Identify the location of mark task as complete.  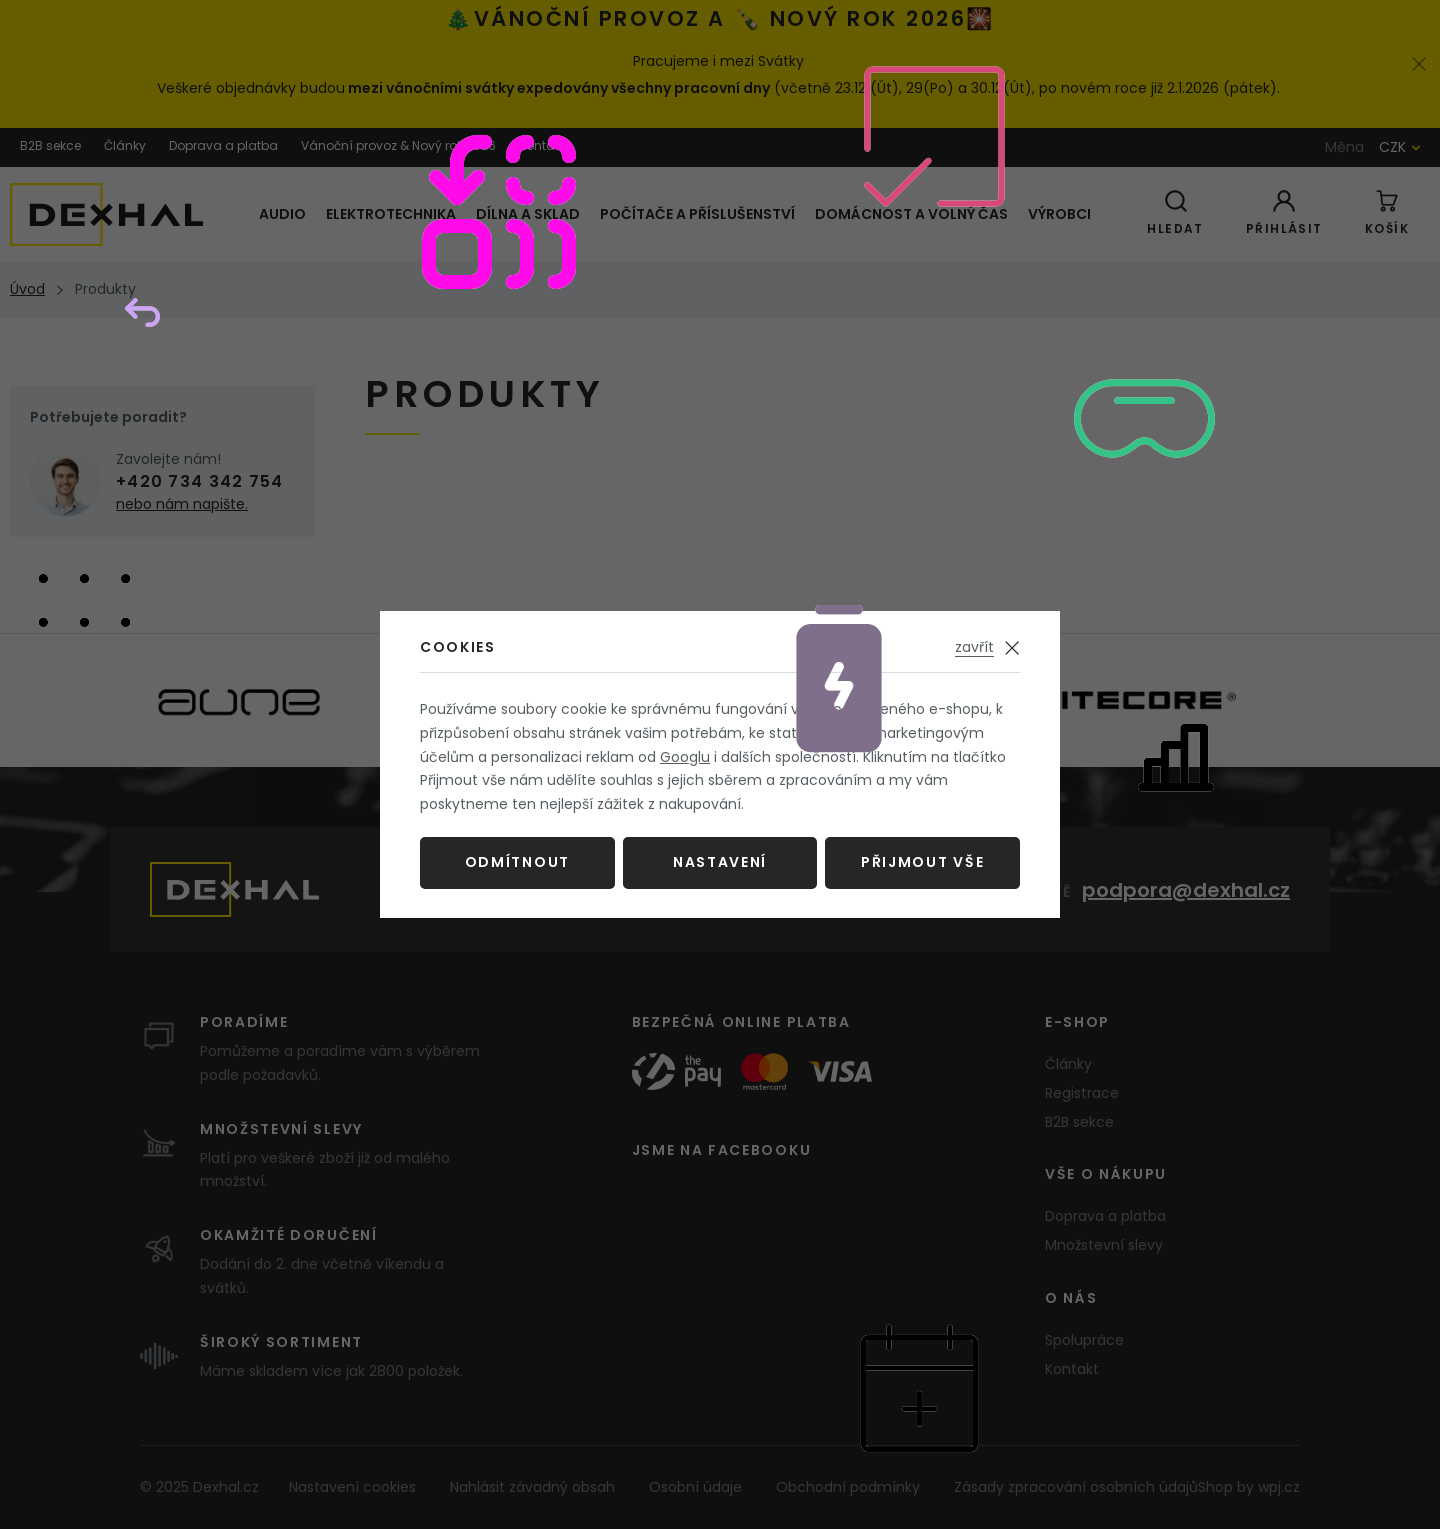
(934, 136).